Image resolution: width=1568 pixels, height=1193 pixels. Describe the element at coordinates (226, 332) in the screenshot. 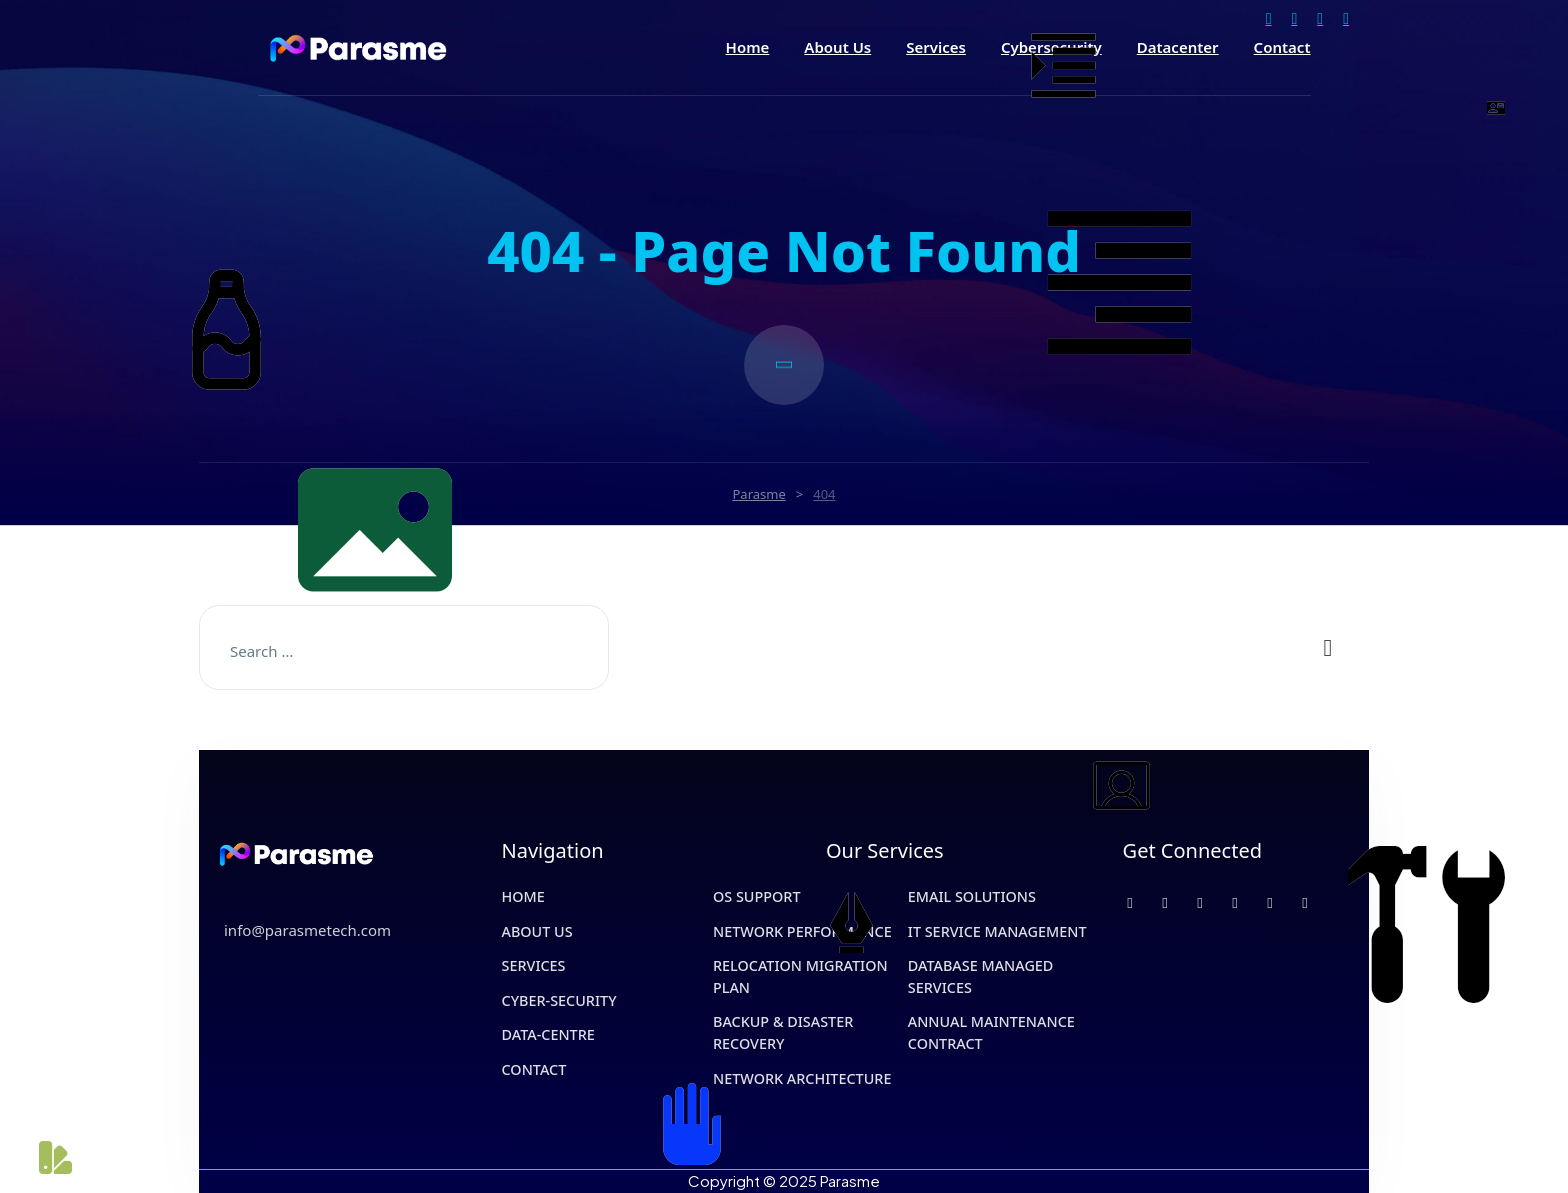

I see `view beverage or drink options` at that location.